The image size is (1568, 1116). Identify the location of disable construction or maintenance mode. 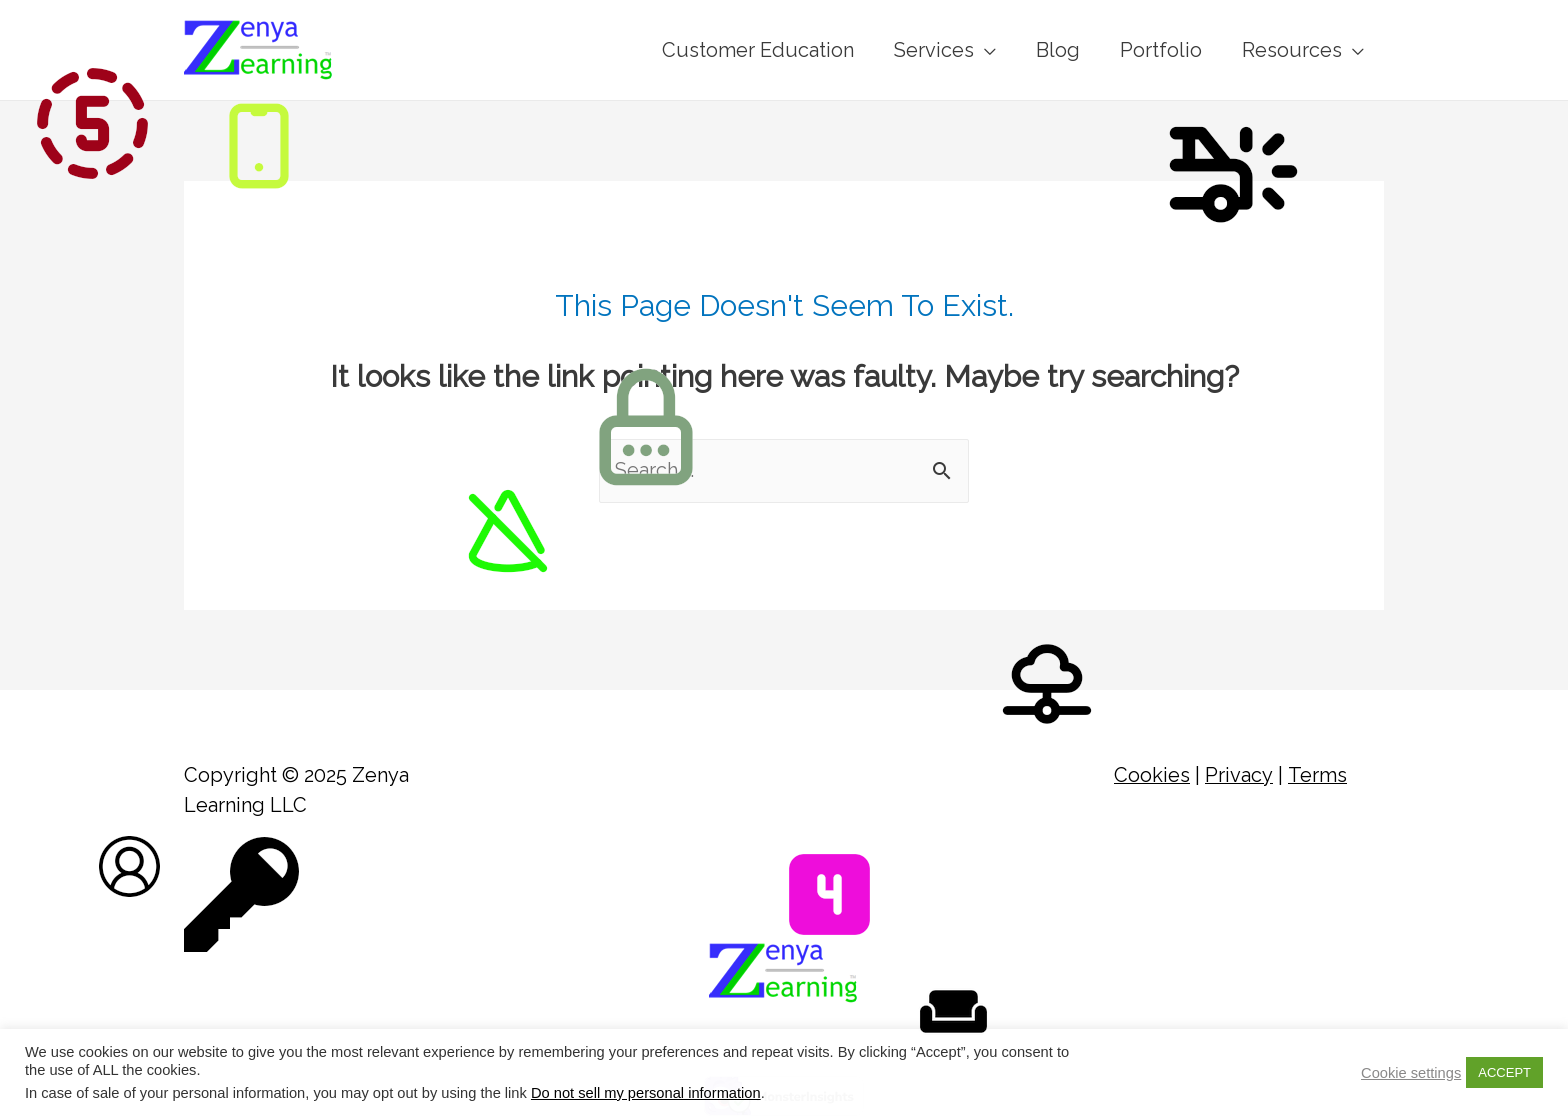
(508, 533).